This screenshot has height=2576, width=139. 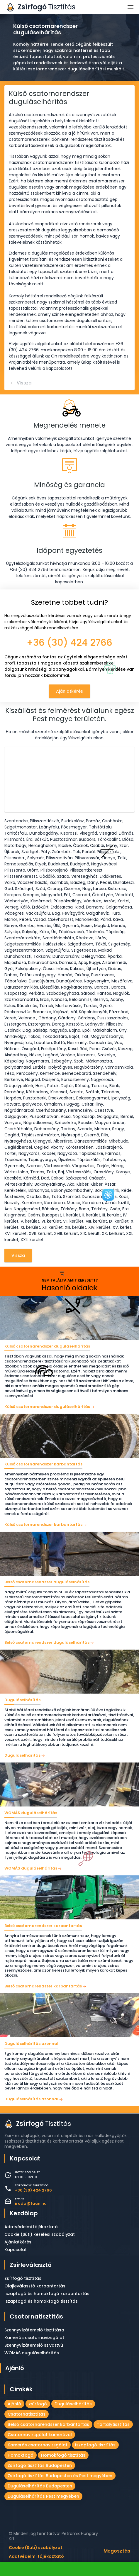 I want to click on filter settings require attention, so click(x=62, y=1273).